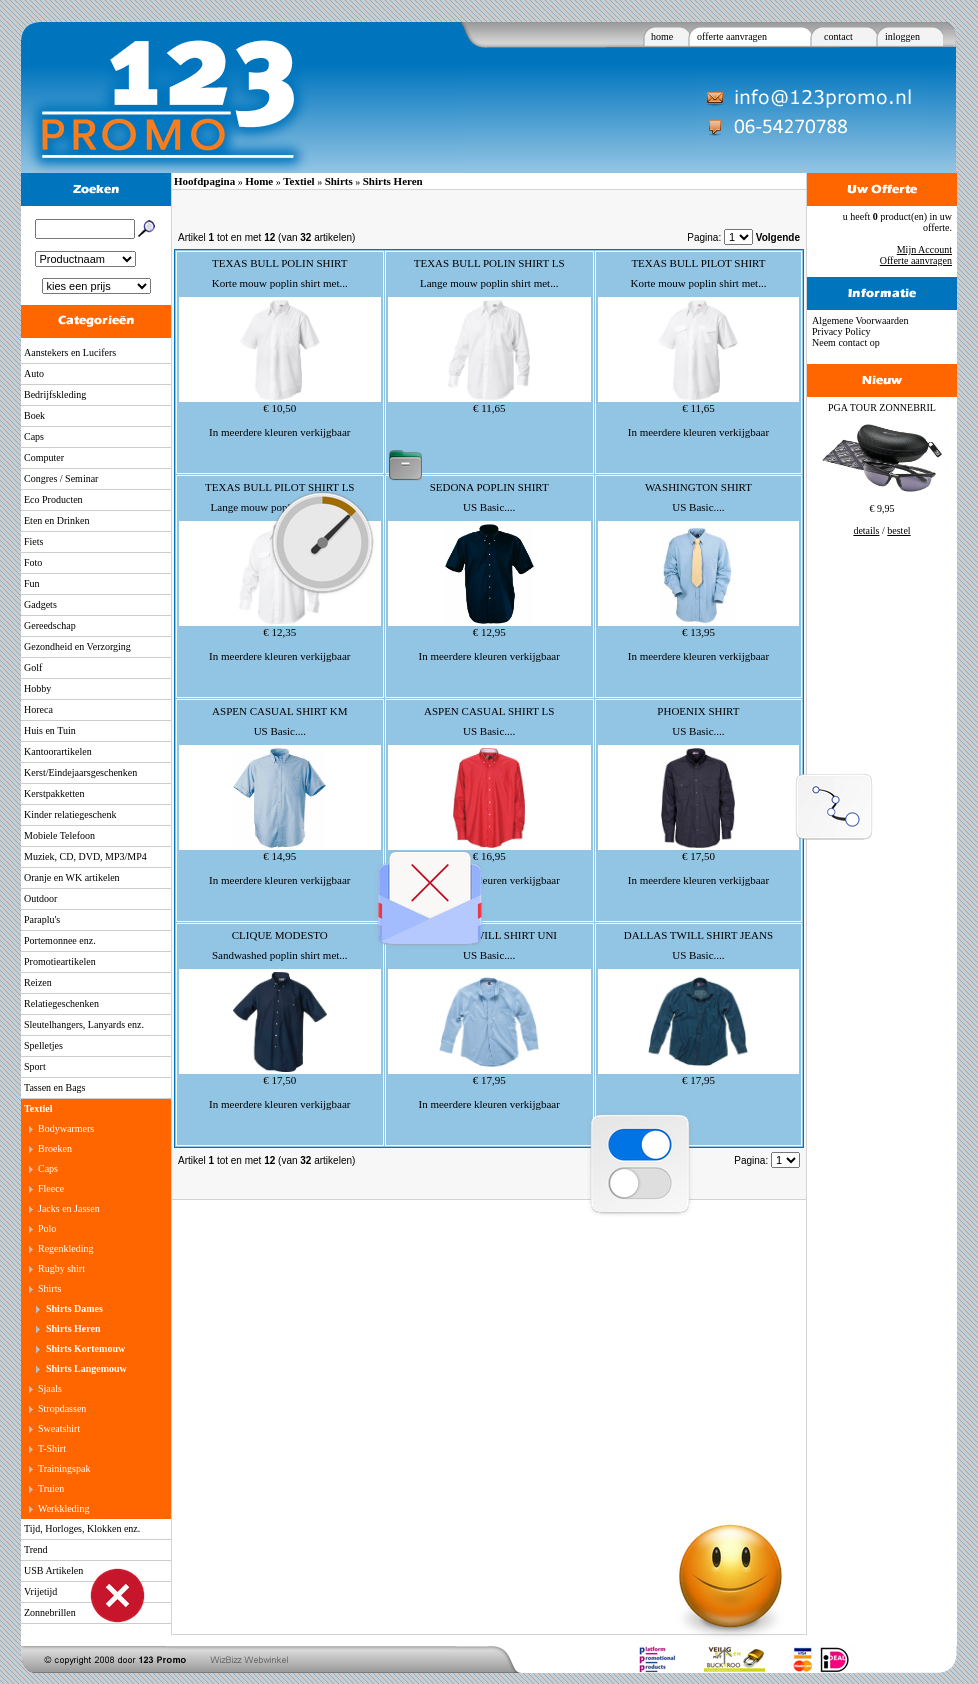 Image resolution: width=978 pixels, height=1684 pixels. I want to click on cancel or close the current action, so click(117, 1595).